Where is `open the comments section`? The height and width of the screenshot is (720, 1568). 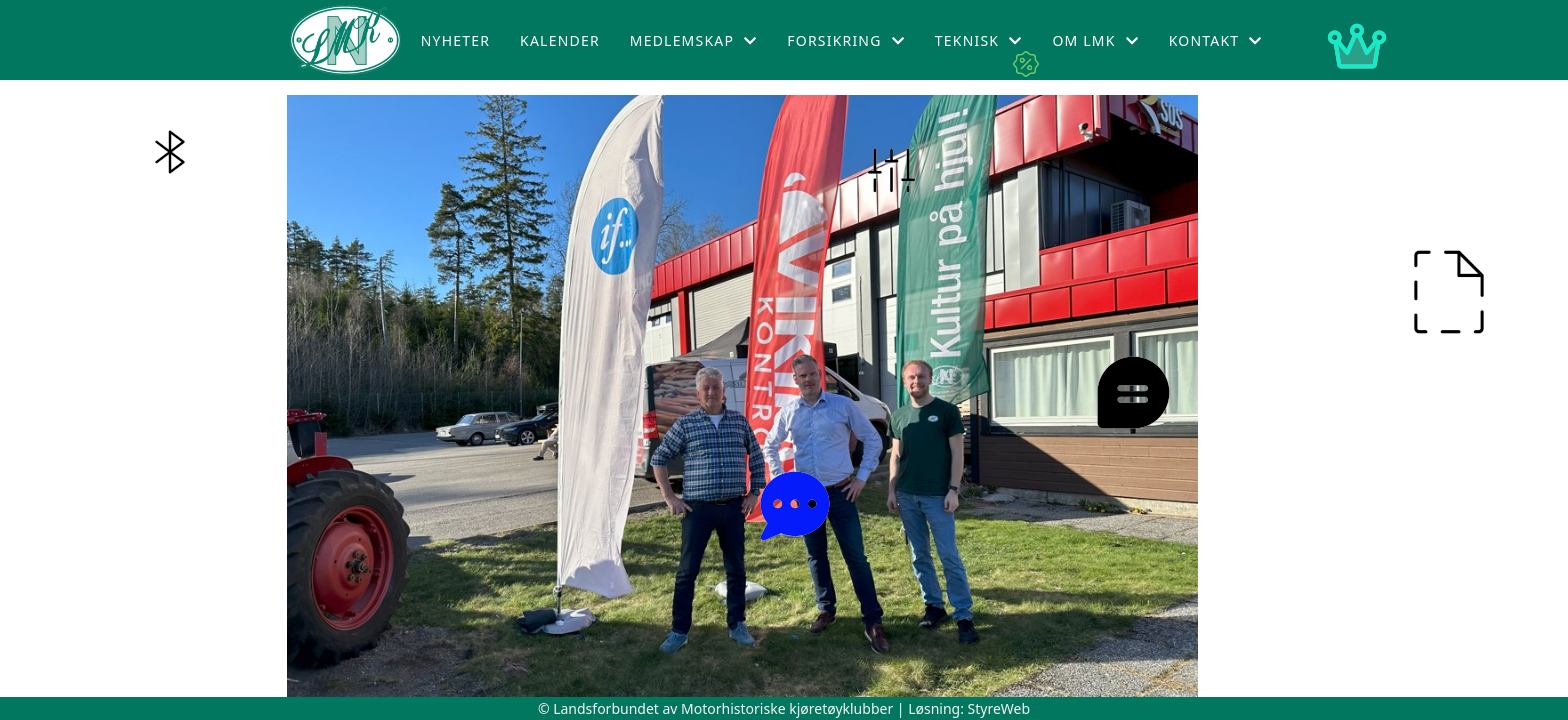
open the comments section is located at coordinates (795, 506).